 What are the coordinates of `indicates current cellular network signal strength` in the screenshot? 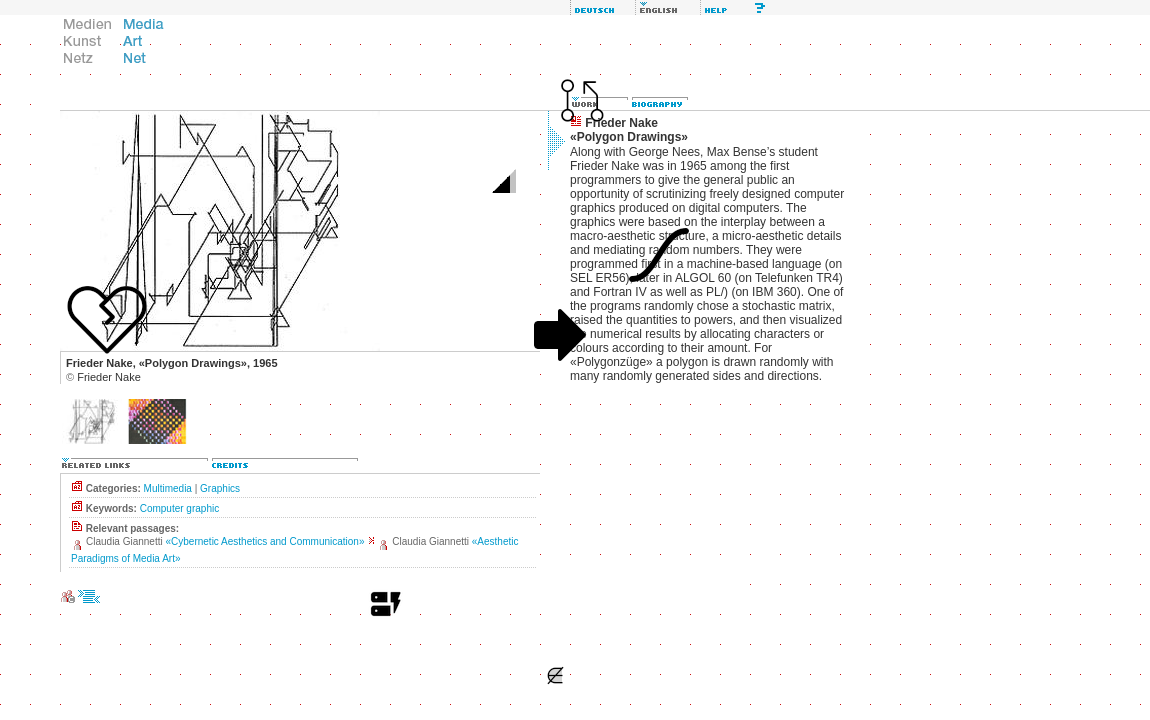 It's located at (504, 181).